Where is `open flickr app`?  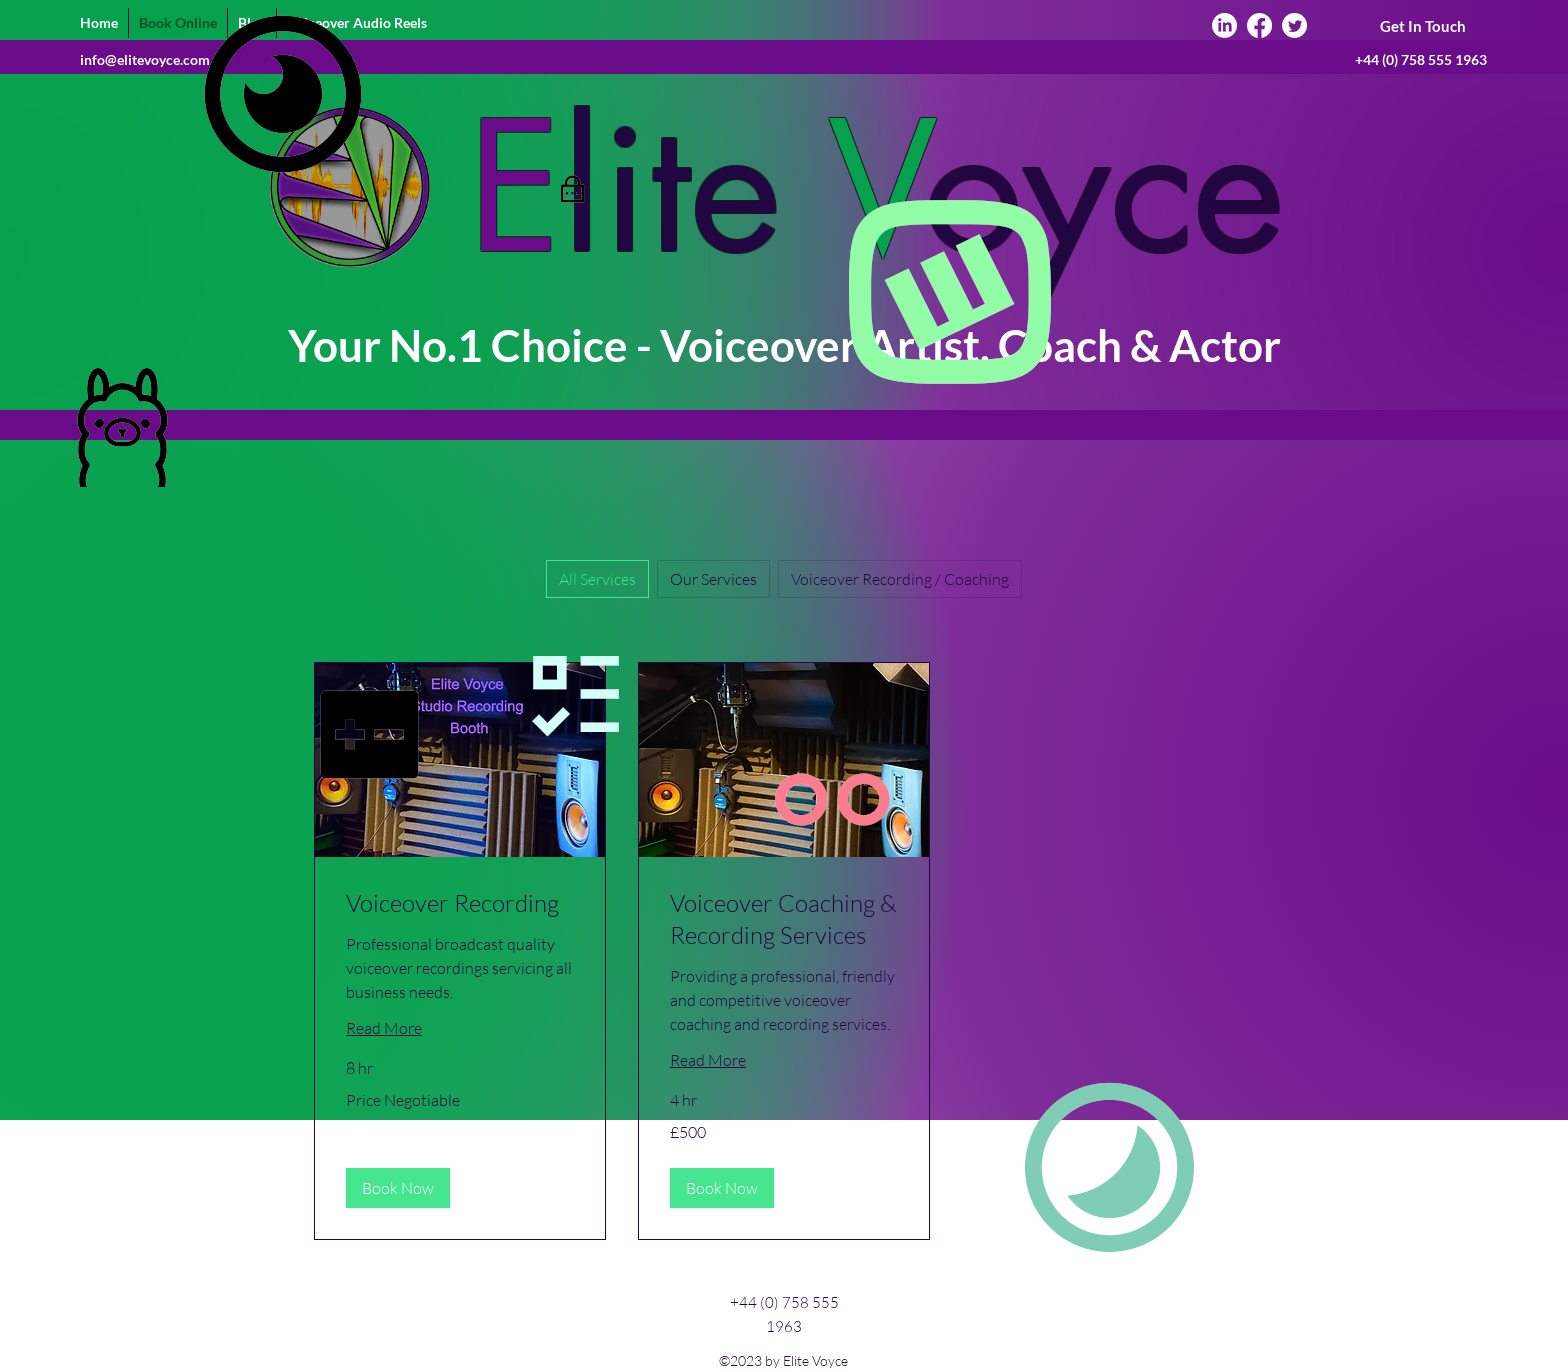
open flickr app is located at coordinates (832, 799).